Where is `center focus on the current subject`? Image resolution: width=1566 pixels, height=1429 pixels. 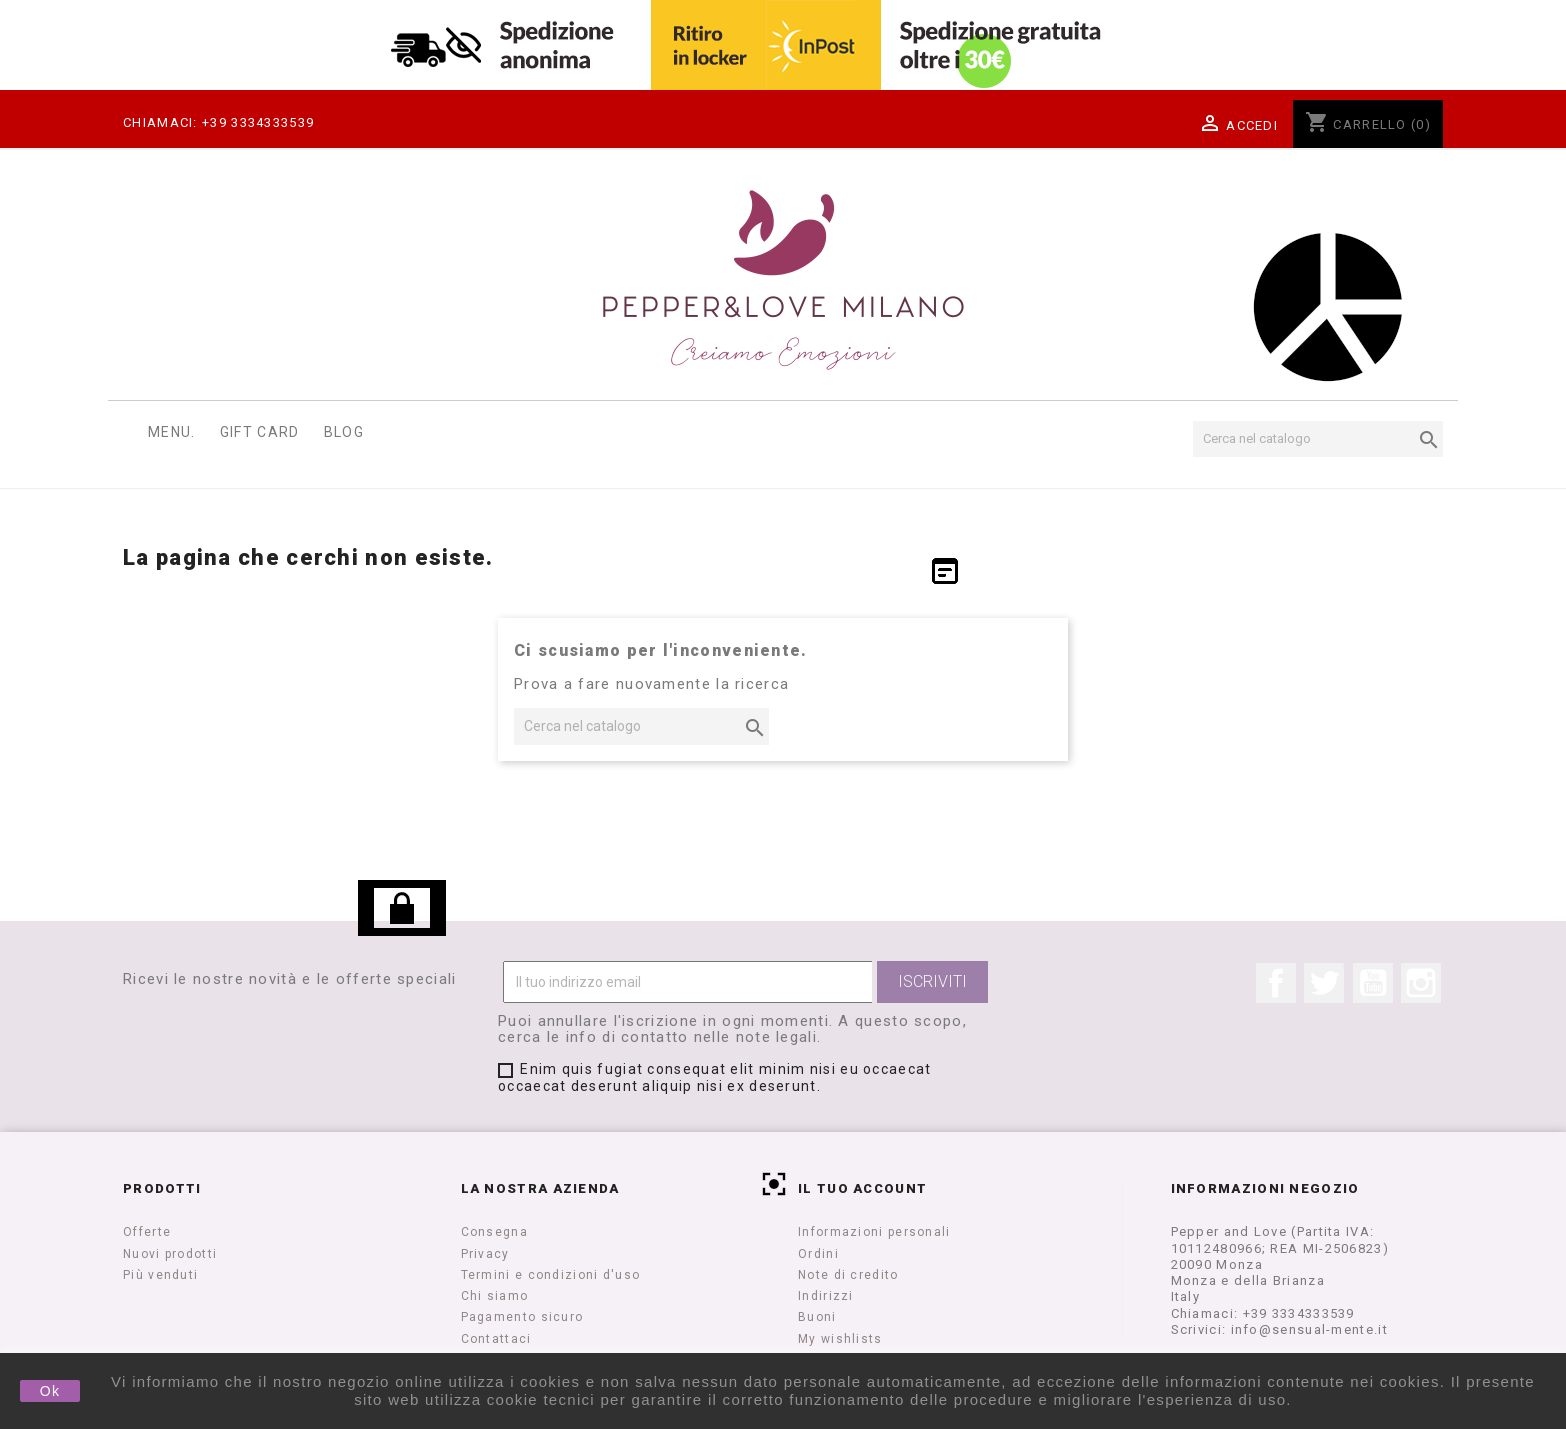 center focus on the current subject is located at coordinates (774, 1184).